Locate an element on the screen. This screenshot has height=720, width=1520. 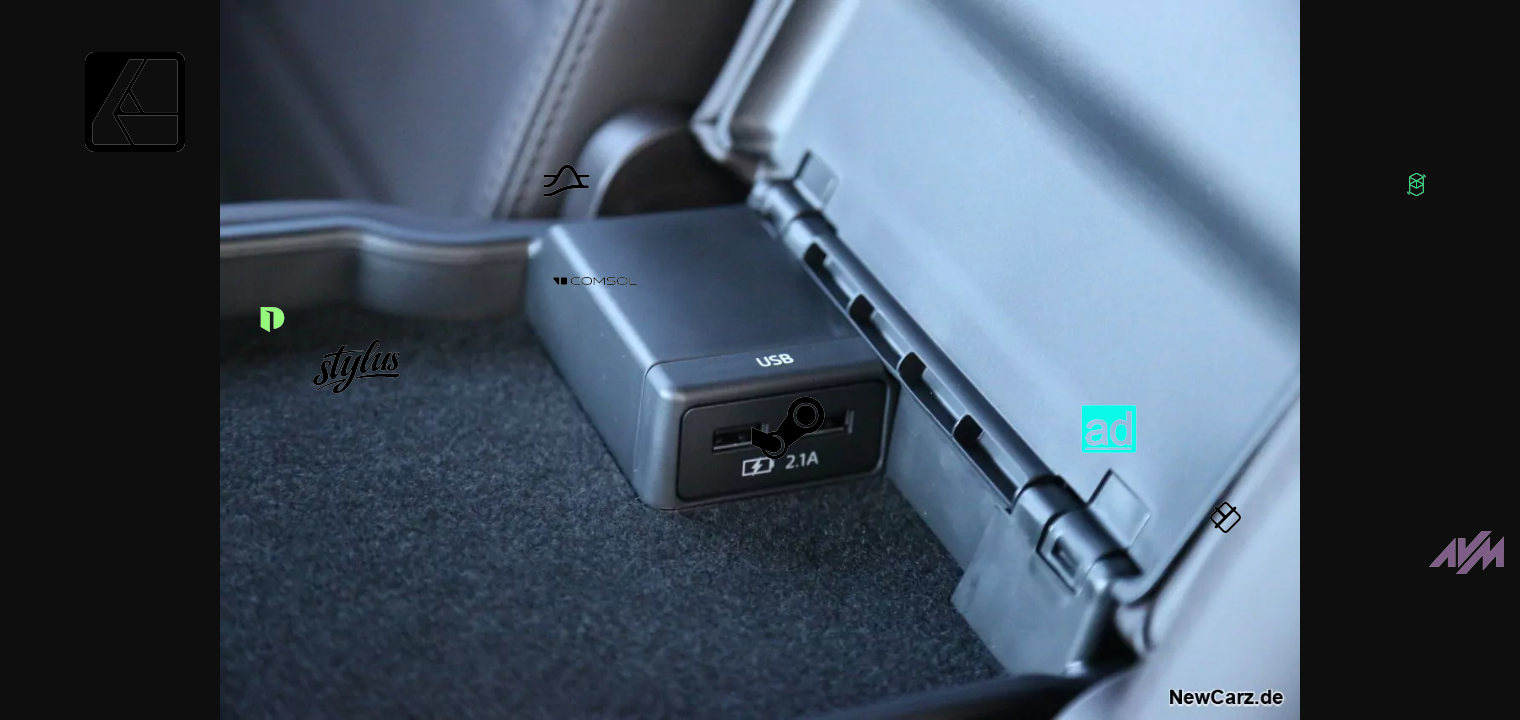
fantom blockchain network logo is located at coordinates (1416, 184).